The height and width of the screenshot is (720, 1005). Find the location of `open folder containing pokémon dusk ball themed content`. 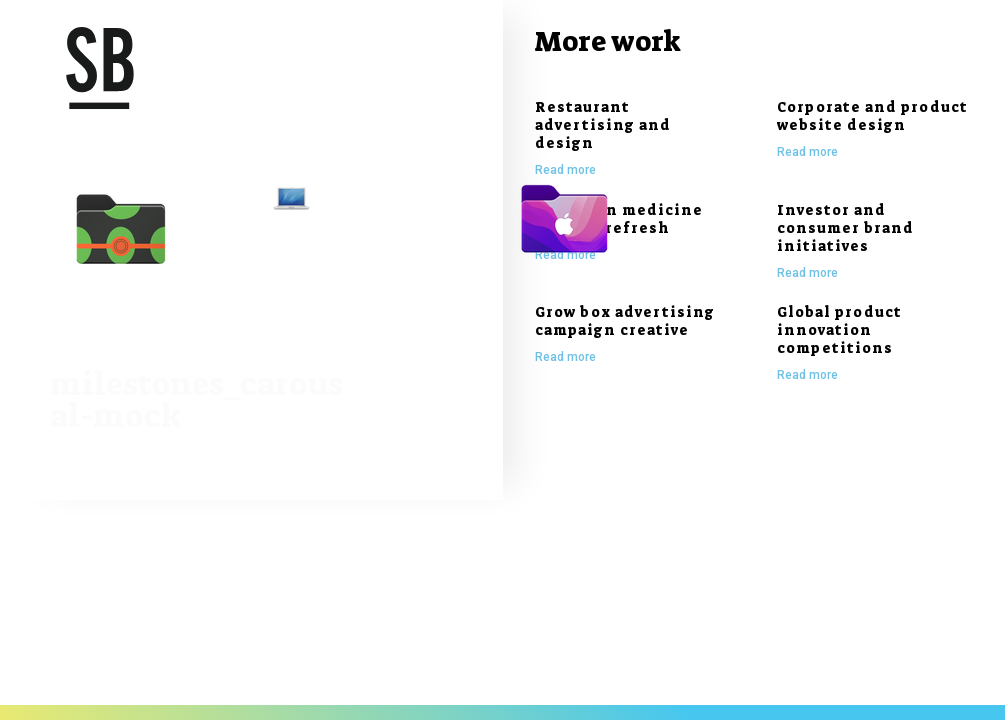

open folder containing pokémon dusk ball themed content is located at coordinates (120, 231).